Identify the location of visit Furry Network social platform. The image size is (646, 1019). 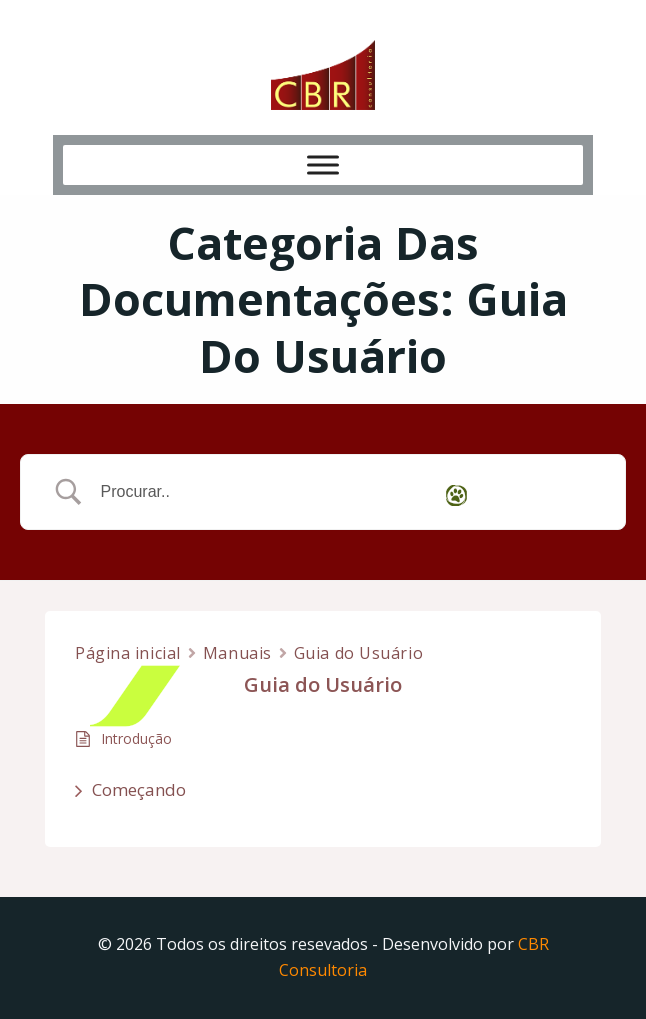
(456, 495).